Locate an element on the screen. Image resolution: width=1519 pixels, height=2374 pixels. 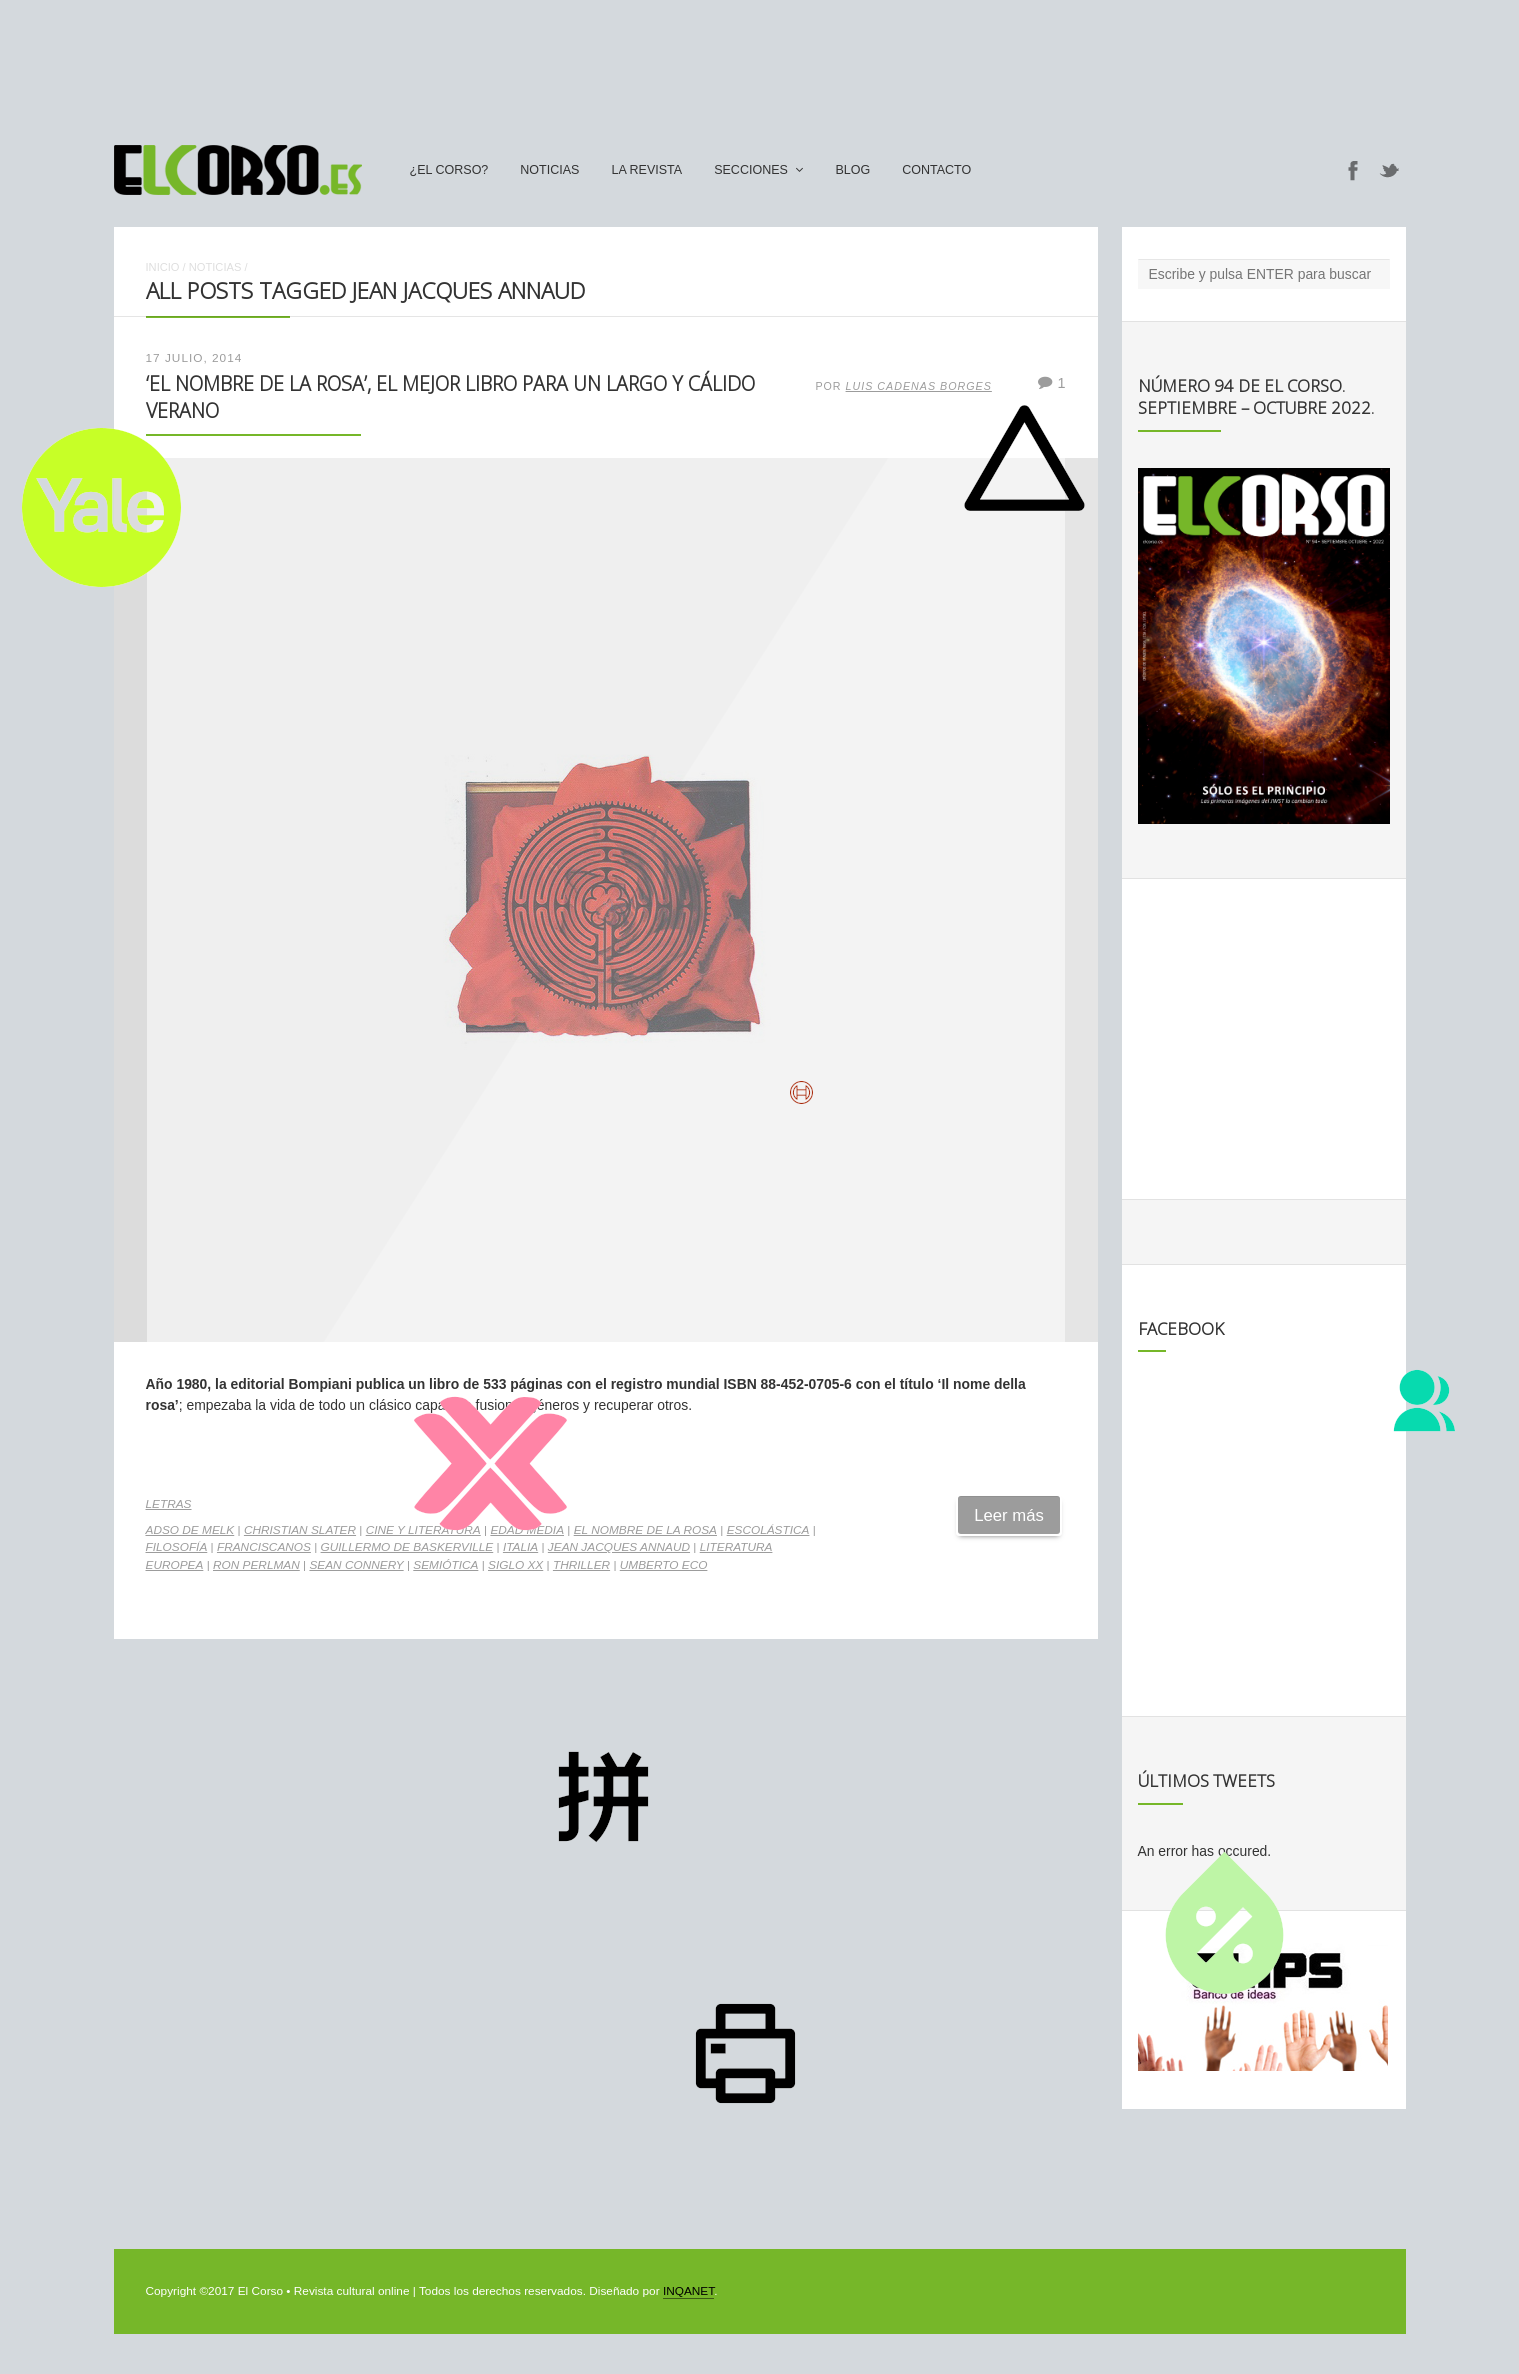
switch to pinyin input method is located at coordinates (603, 1796).